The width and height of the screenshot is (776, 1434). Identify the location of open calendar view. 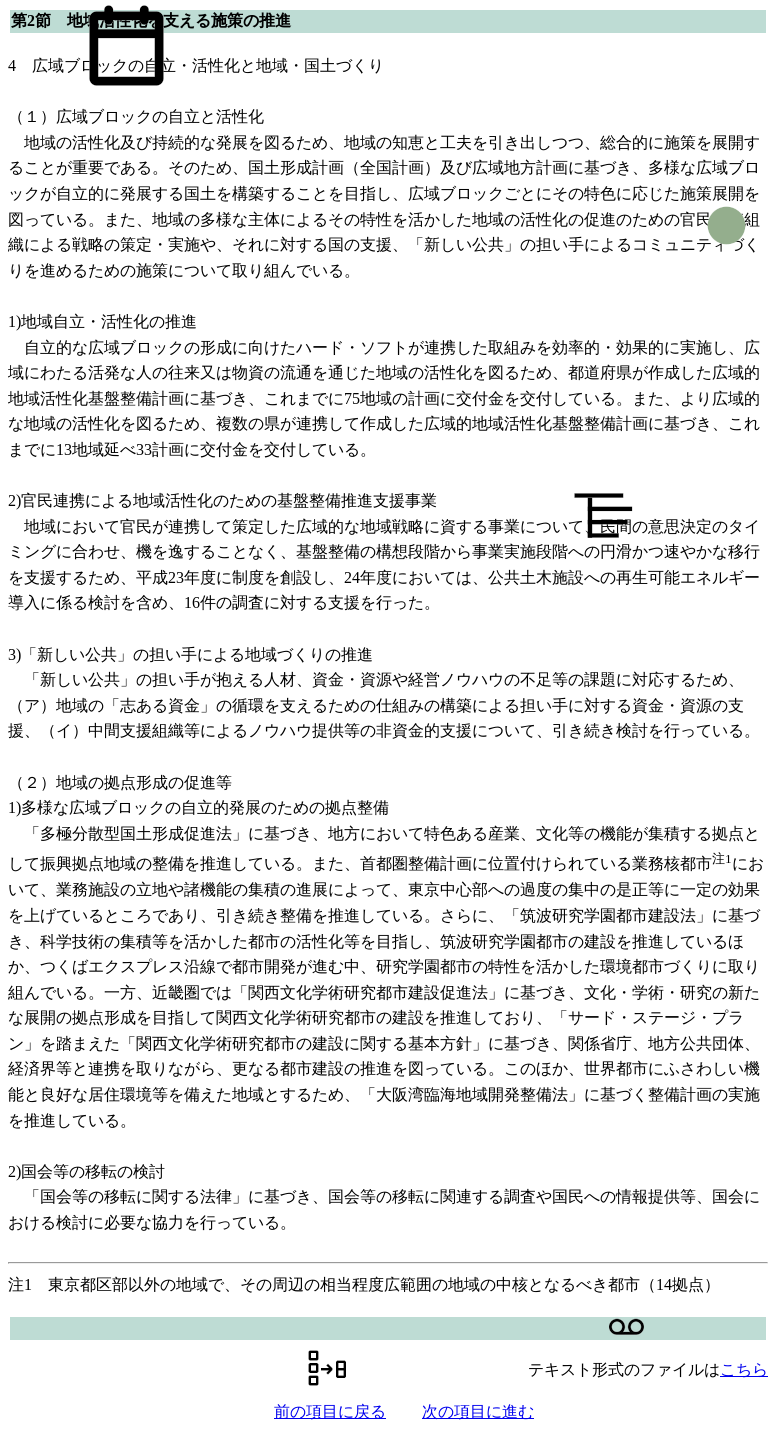
(126, 48).